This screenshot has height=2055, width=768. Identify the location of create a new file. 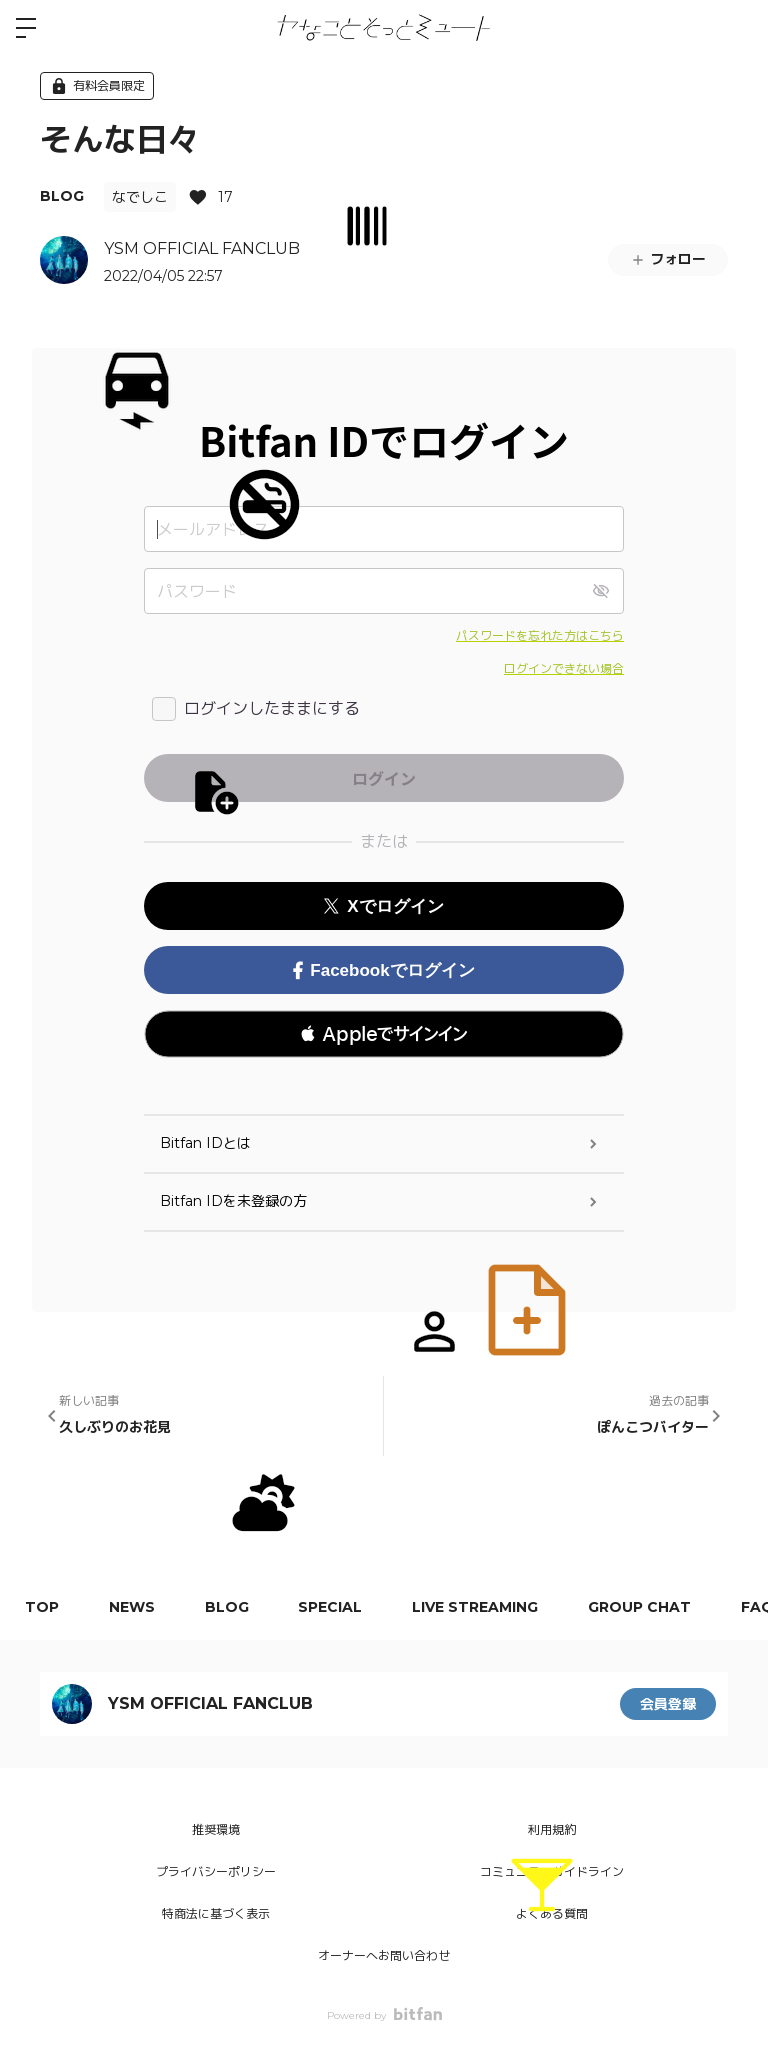
(215, 791).